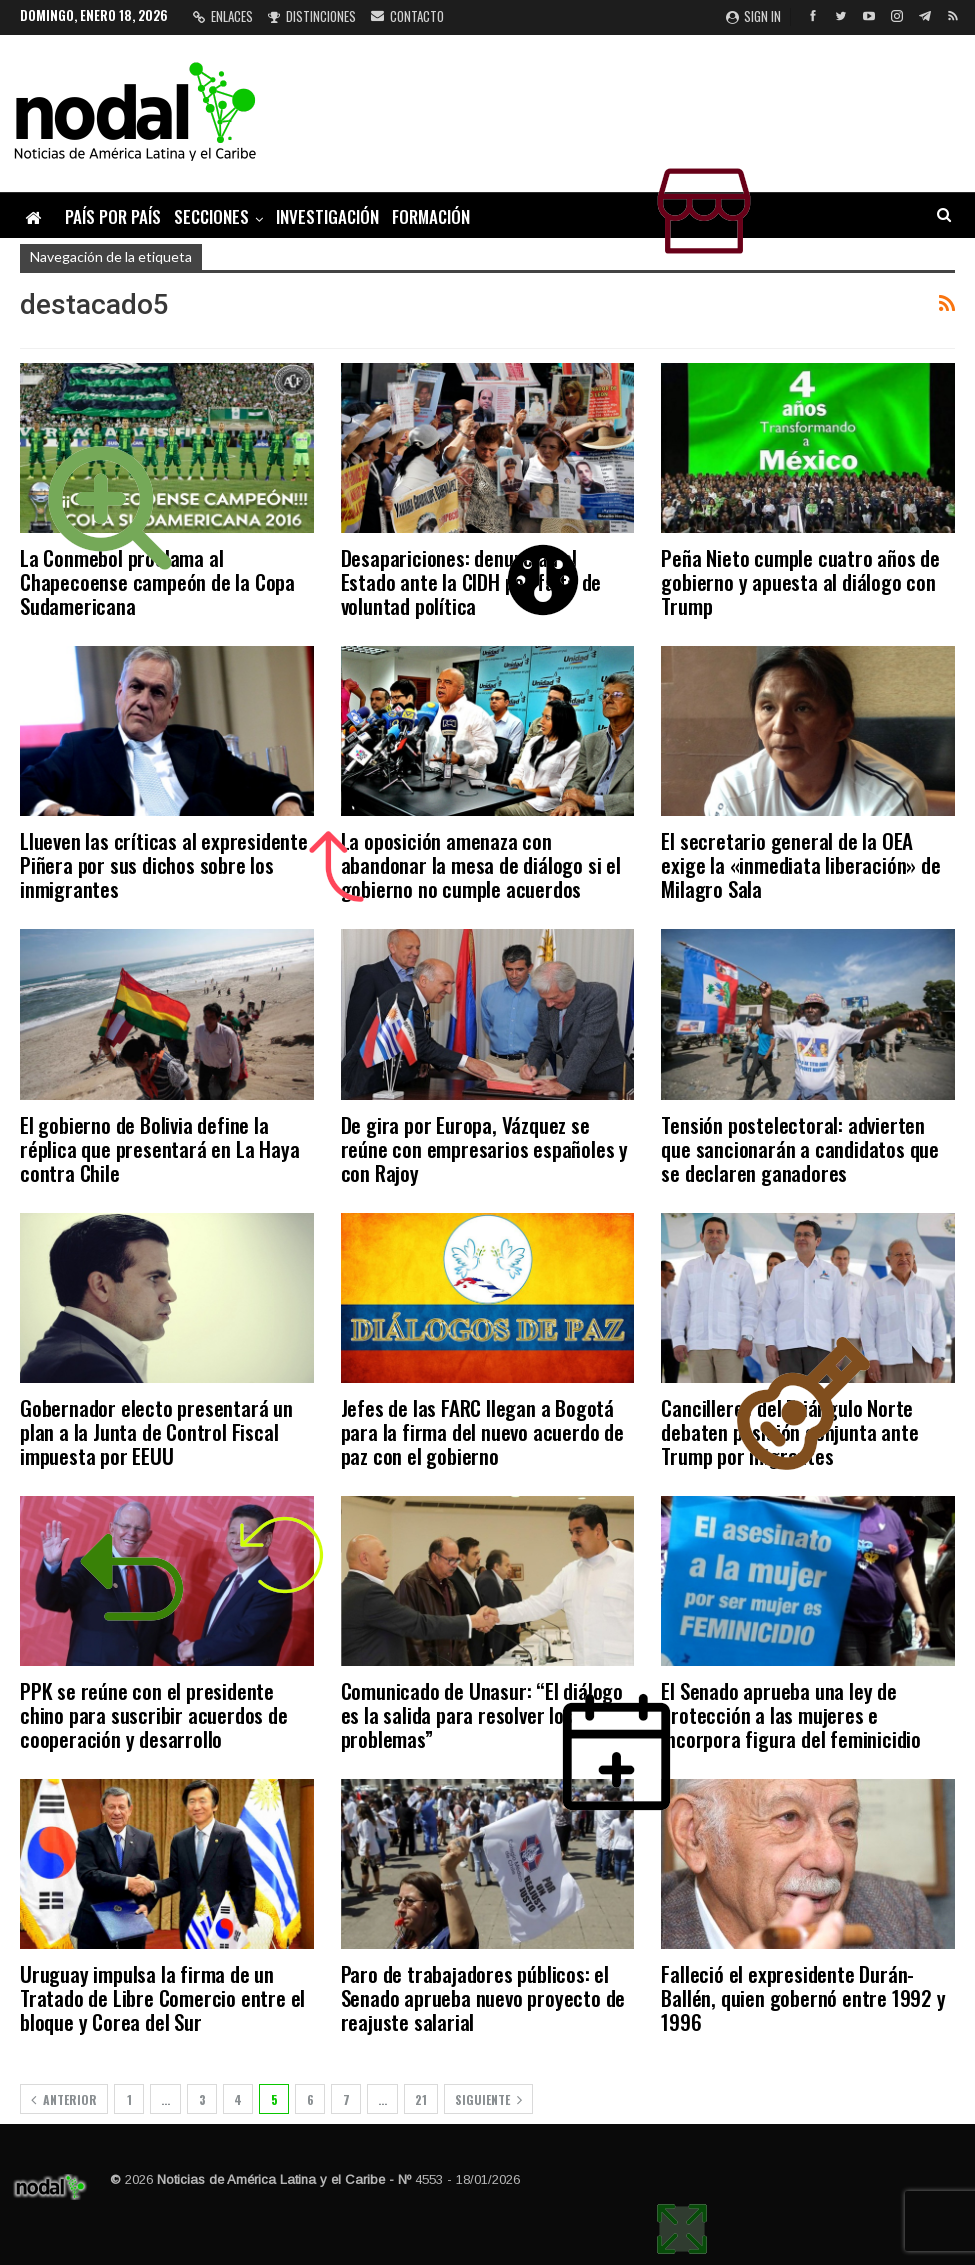 This screenshot has width=975, height=2265. What do you see at coordinates (616, 1756) in the screenshot?
I see `add a new calendar event` at bounding box center [616, 1756].